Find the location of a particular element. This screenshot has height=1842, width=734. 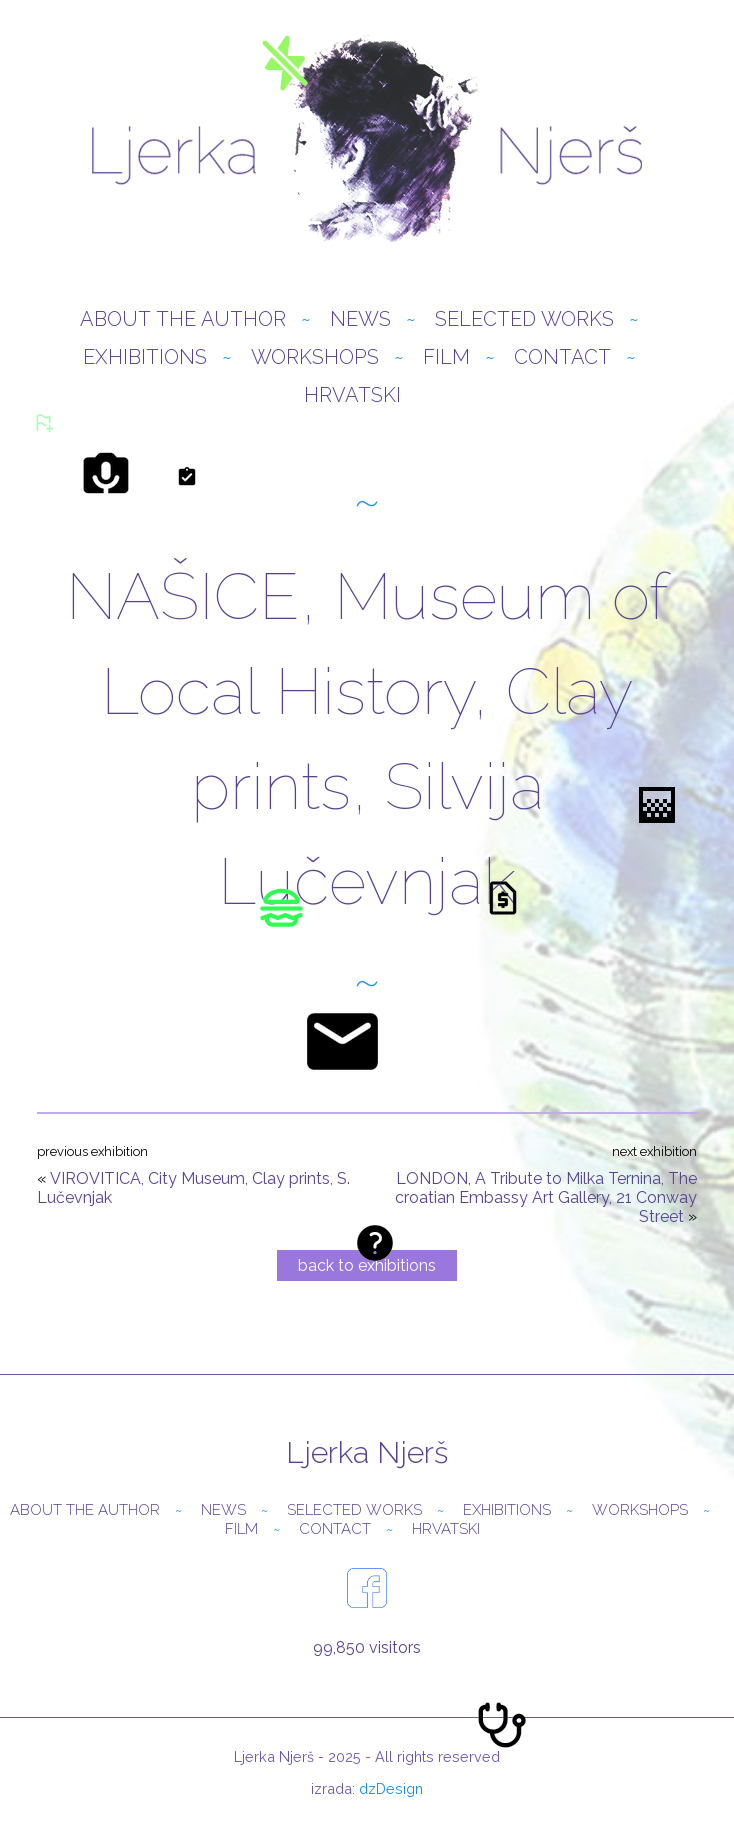

access health or medical features is located at coordinates (501, 1725).